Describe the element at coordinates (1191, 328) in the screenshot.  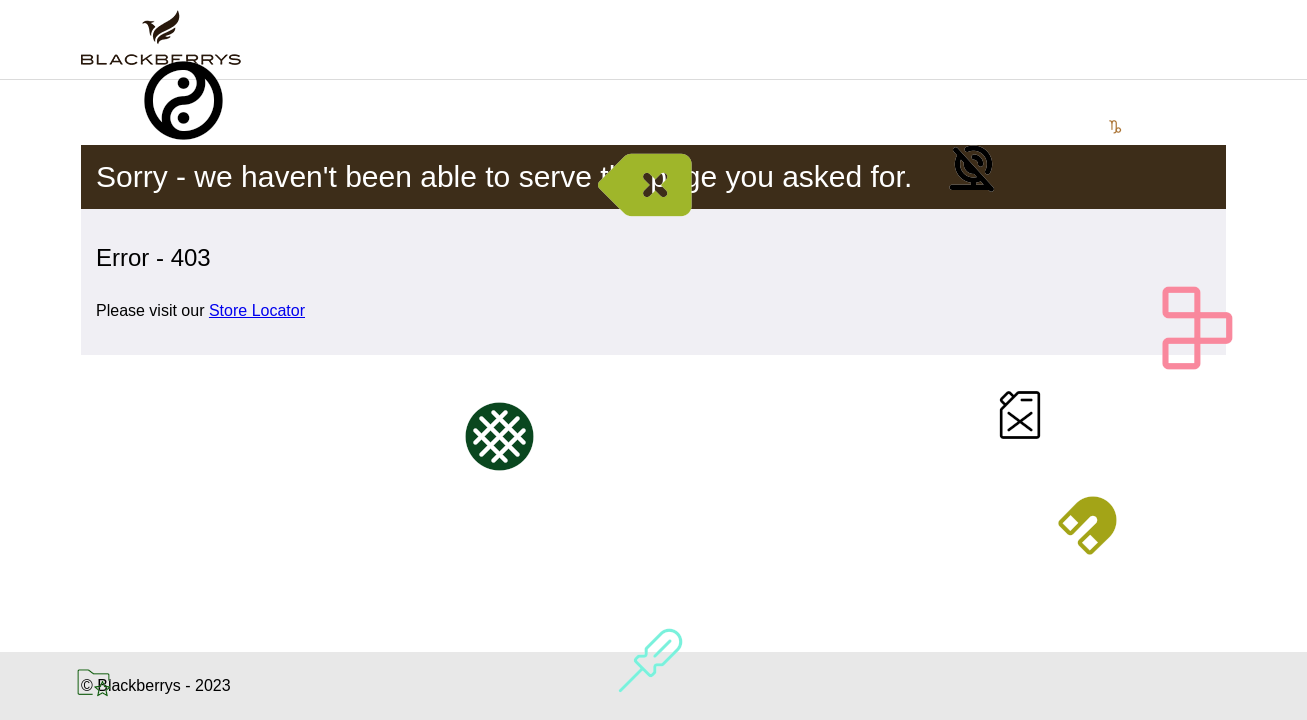
I see `open replit coding environment` at that location.